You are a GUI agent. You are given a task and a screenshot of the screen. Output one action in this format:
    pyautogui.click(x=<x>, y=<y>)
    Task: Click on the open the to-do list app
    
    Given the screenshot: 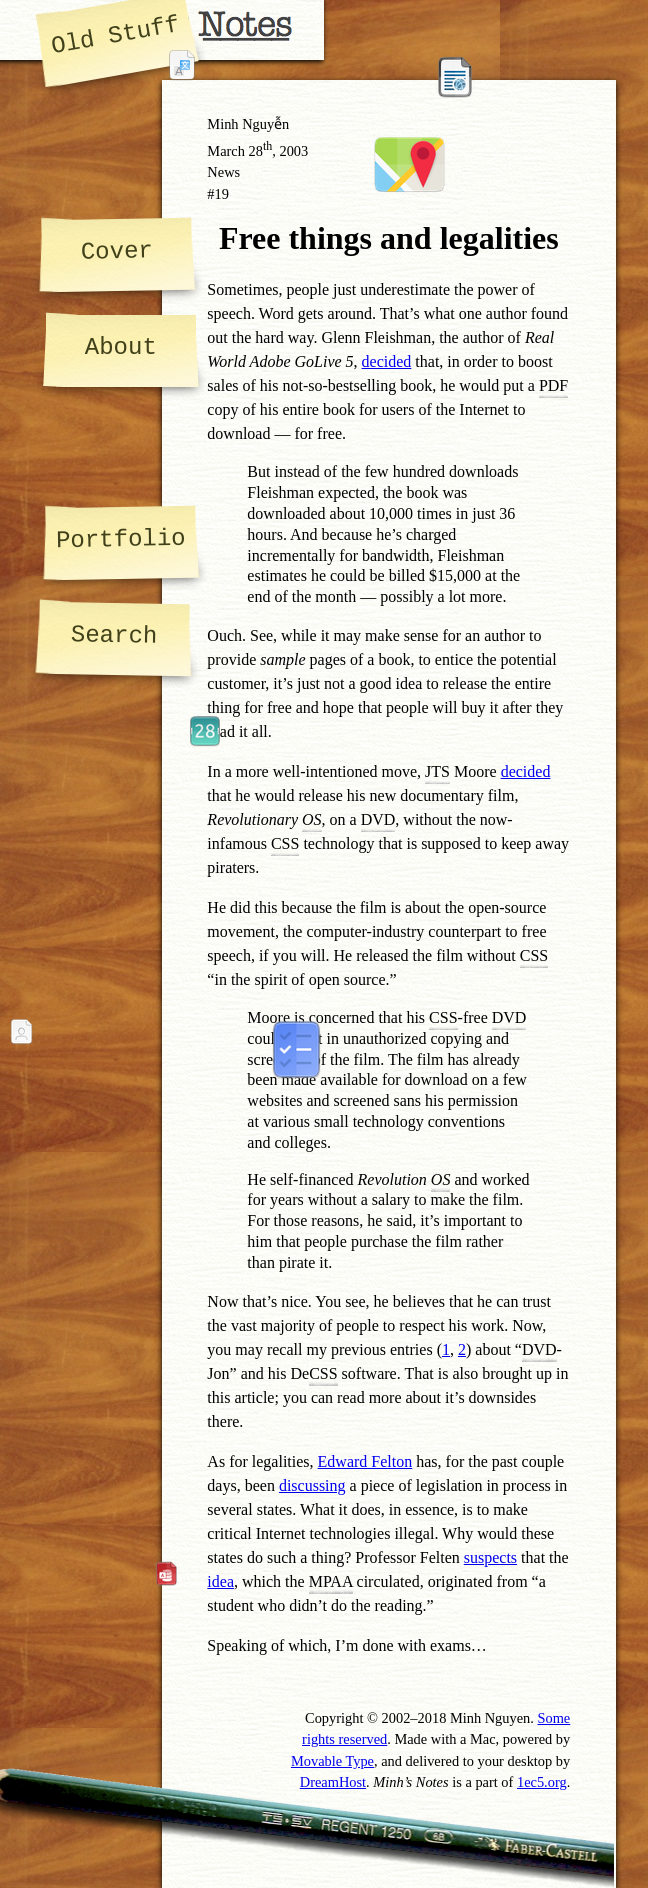 What is the action you would take?
    pyautogui.click(x=296, y=1049)
    